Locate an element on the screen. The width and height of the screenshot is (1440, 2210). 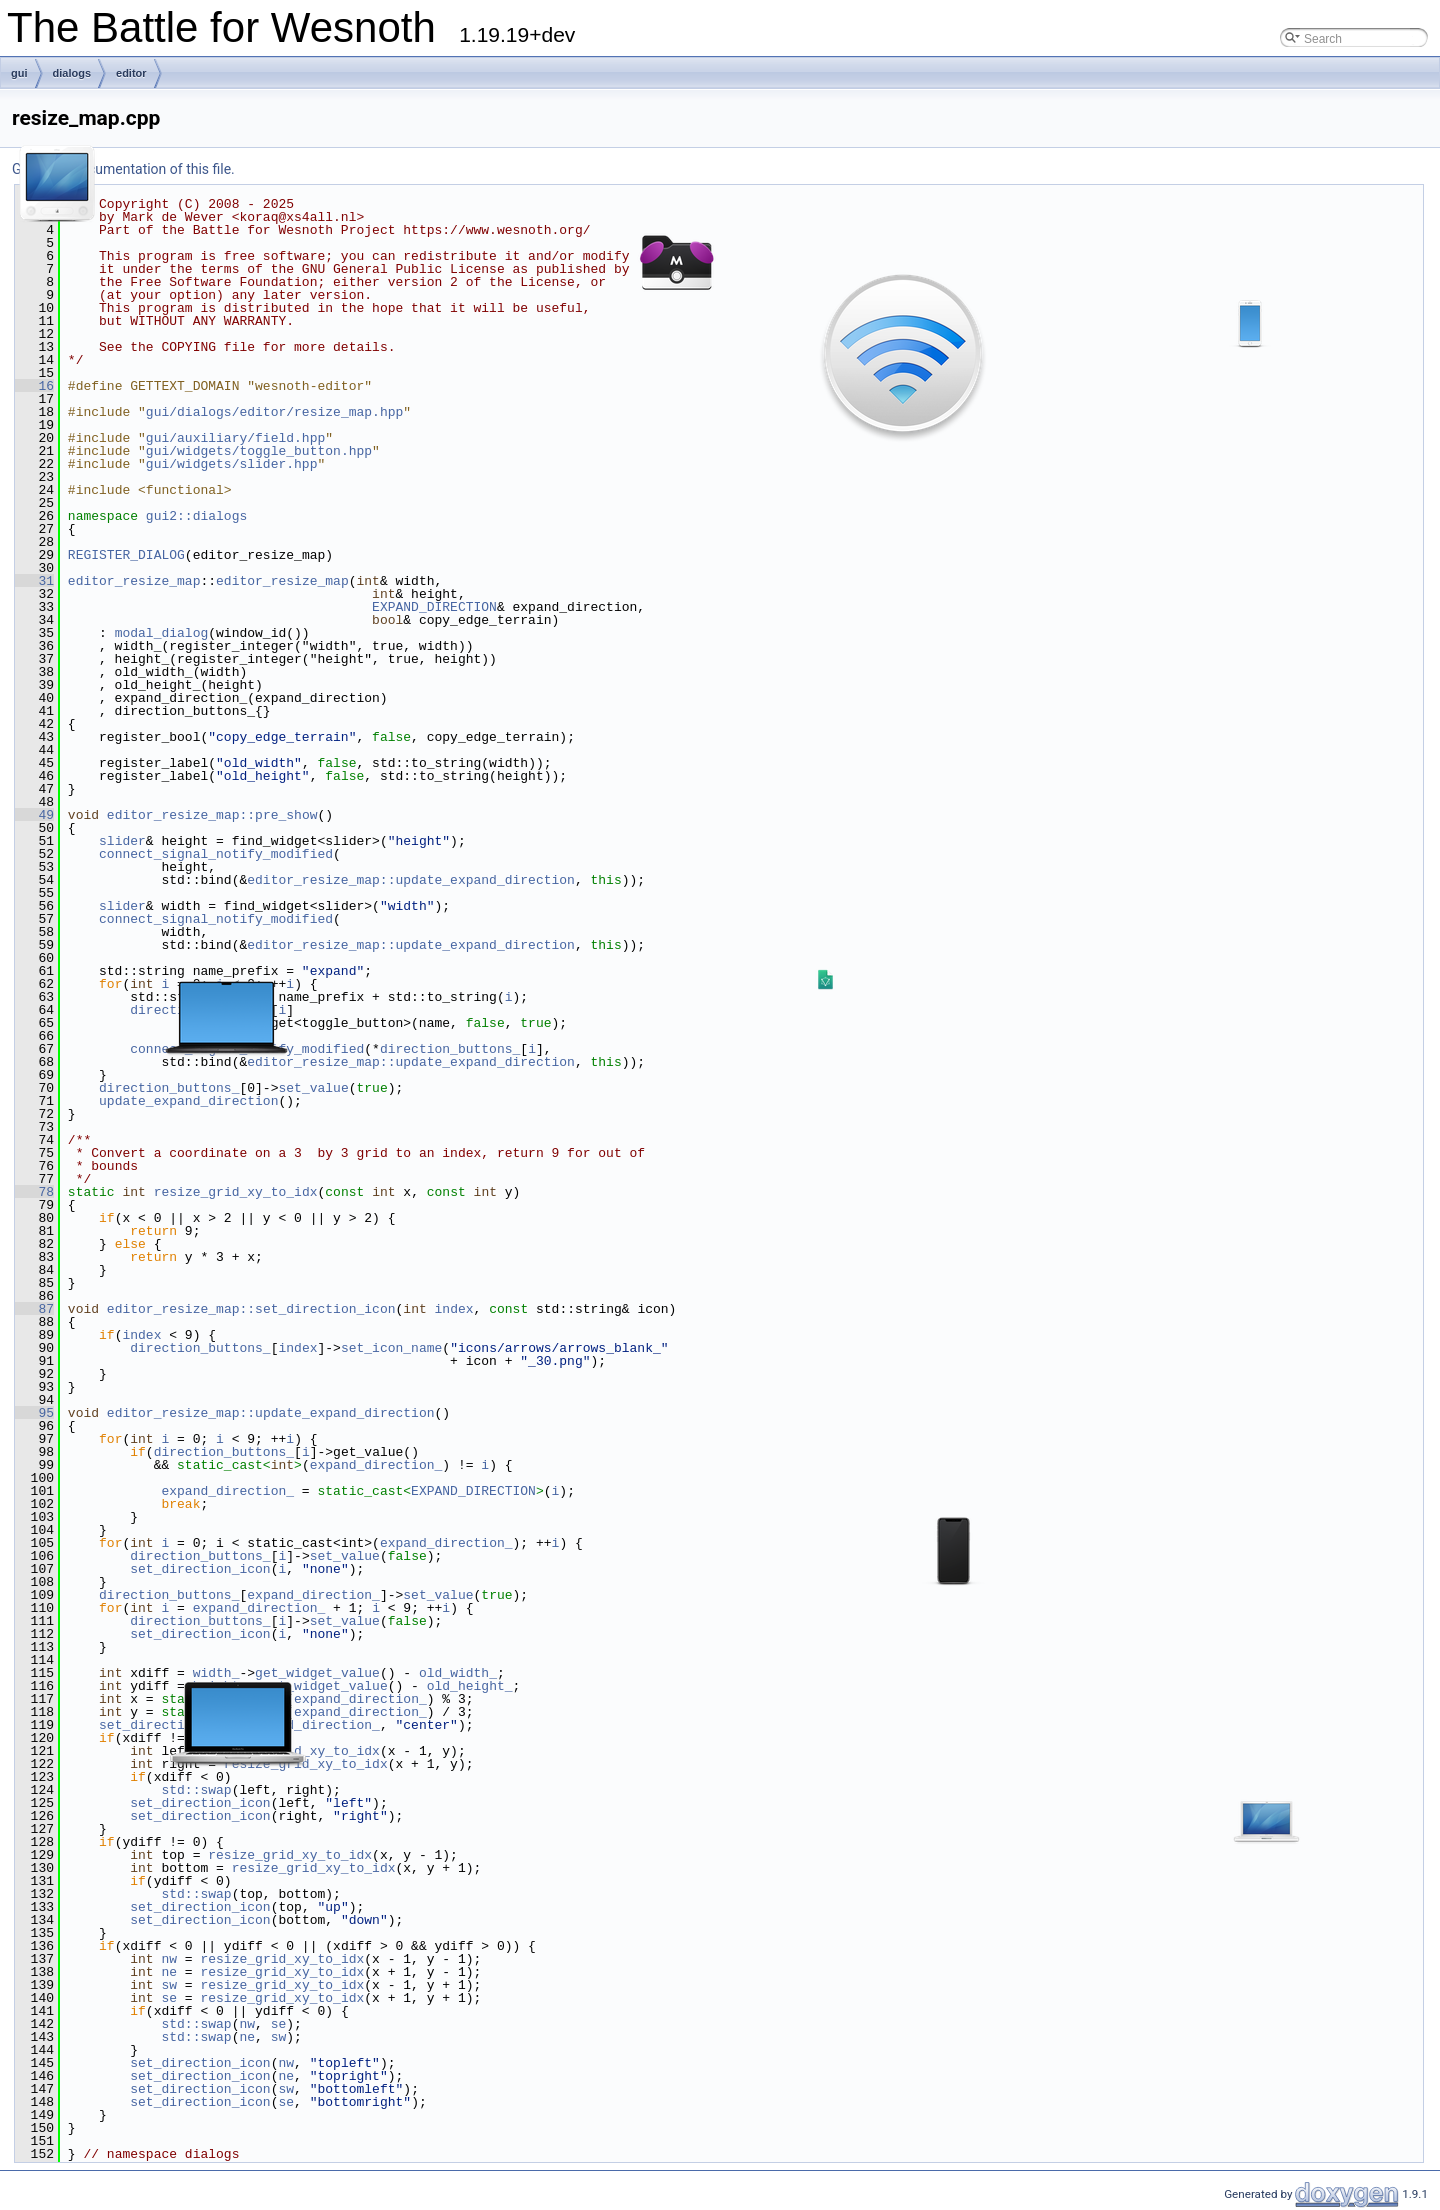
indicates this macbook pro in system preferences is located at coordinates (238, 1716).